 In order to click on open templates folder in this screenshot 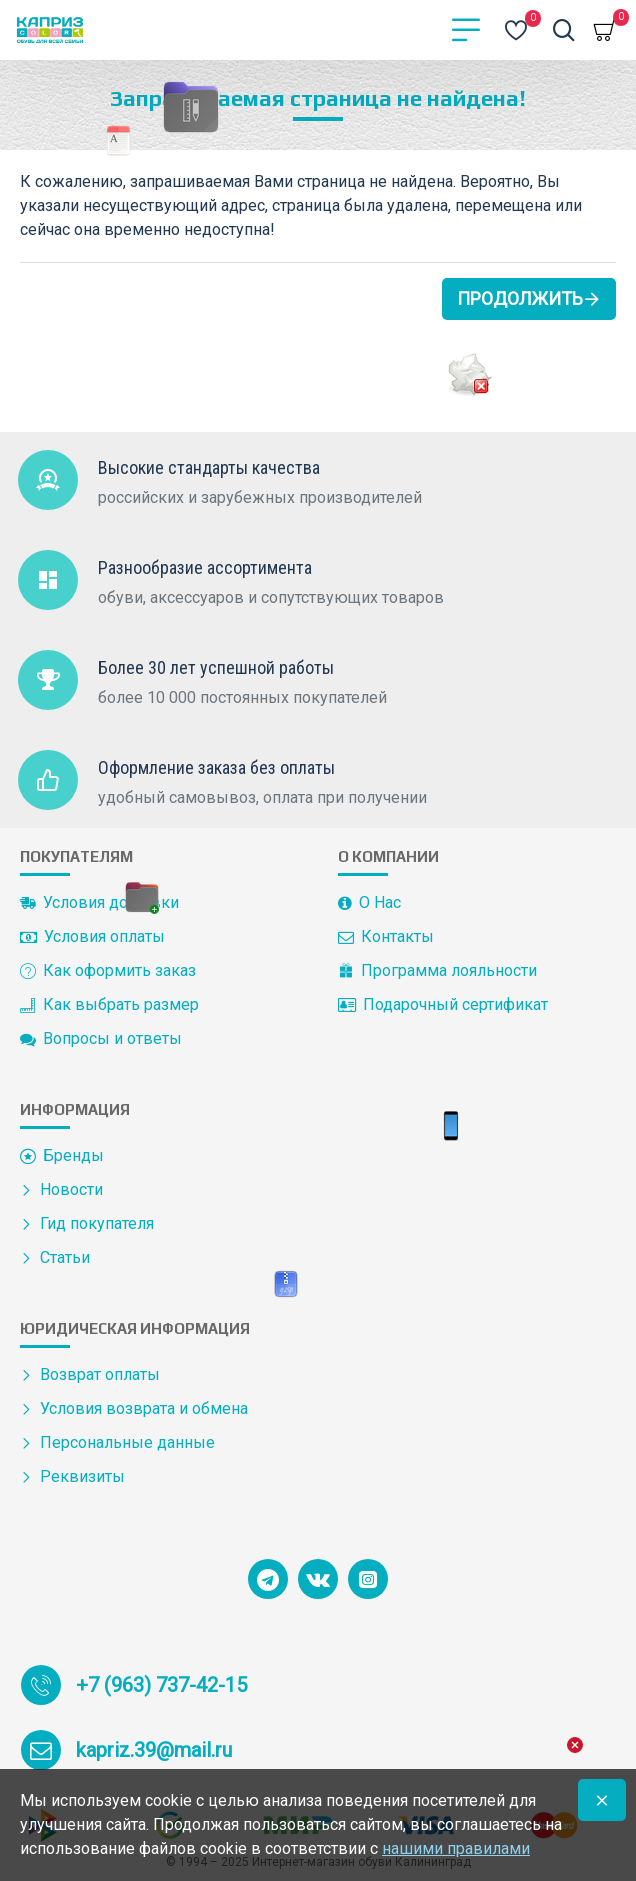, I will do `click(191, 107)`.